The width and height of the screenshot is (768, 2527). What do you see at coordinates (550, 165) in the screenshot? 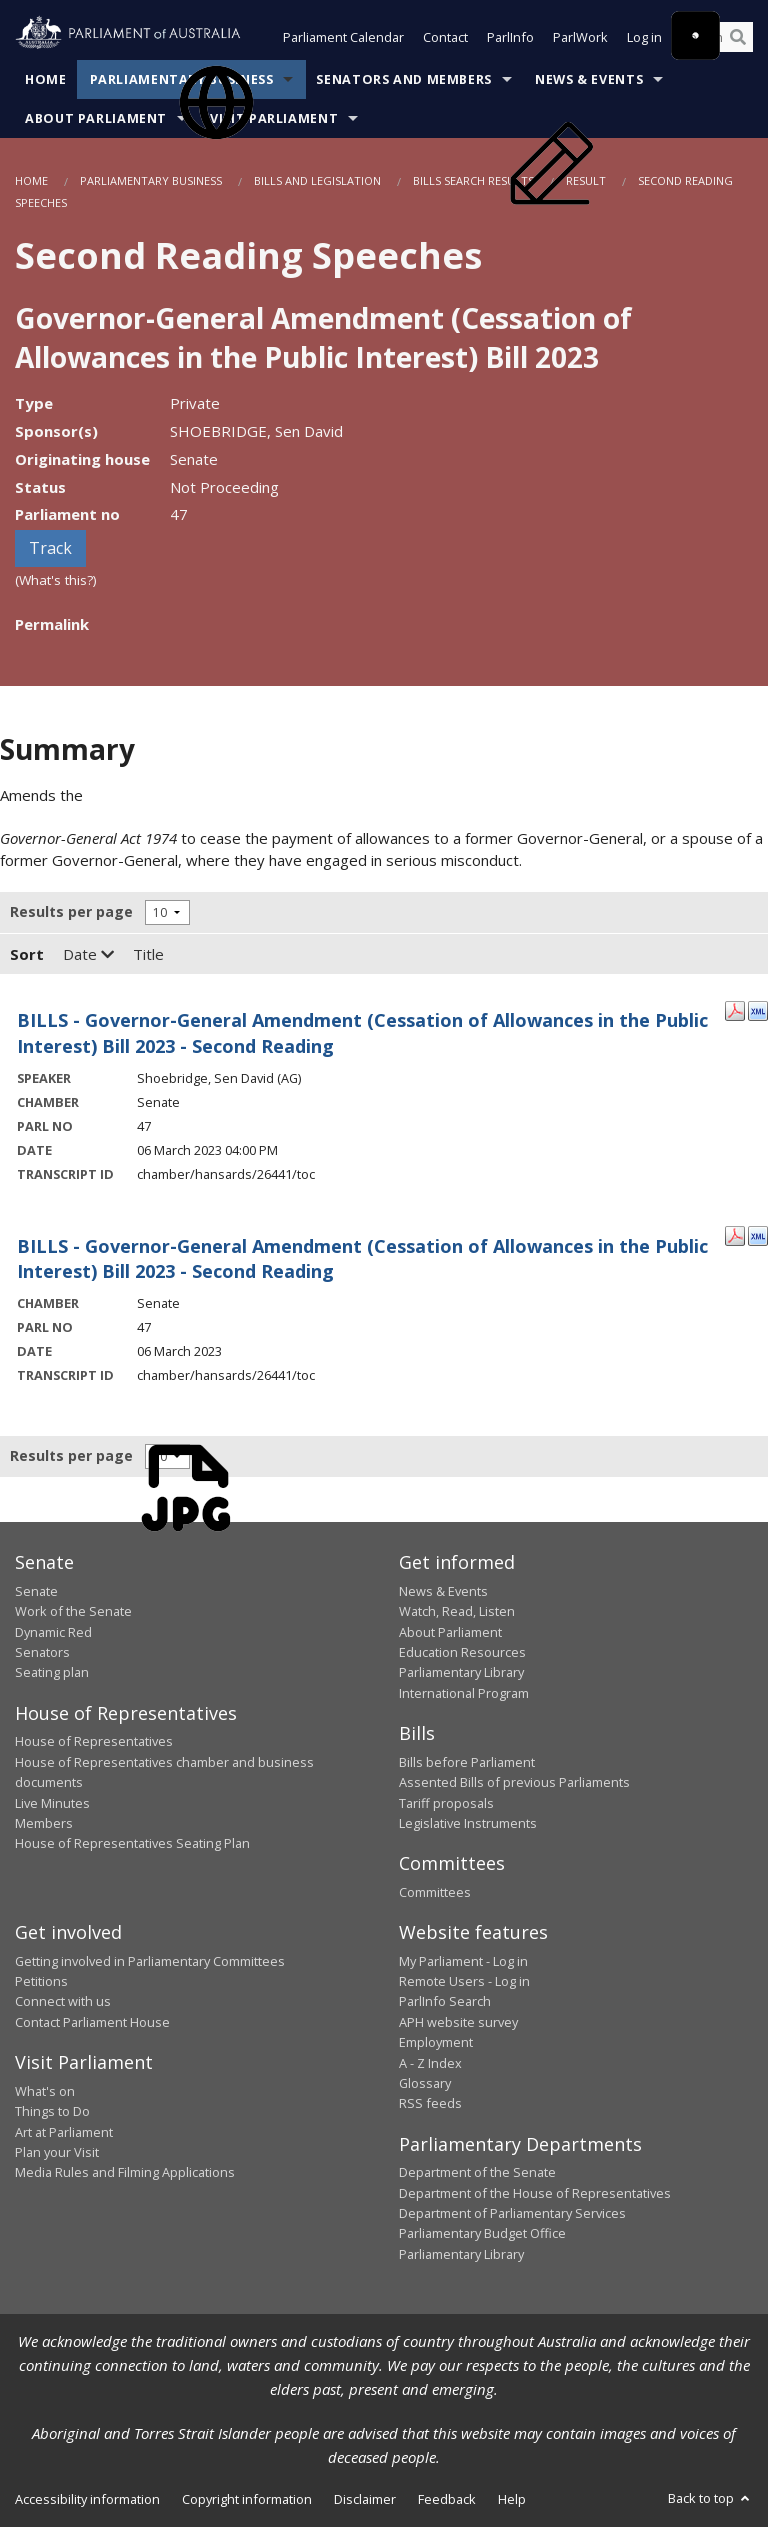
I see `edit text or content` at bounding box center [550, 165].